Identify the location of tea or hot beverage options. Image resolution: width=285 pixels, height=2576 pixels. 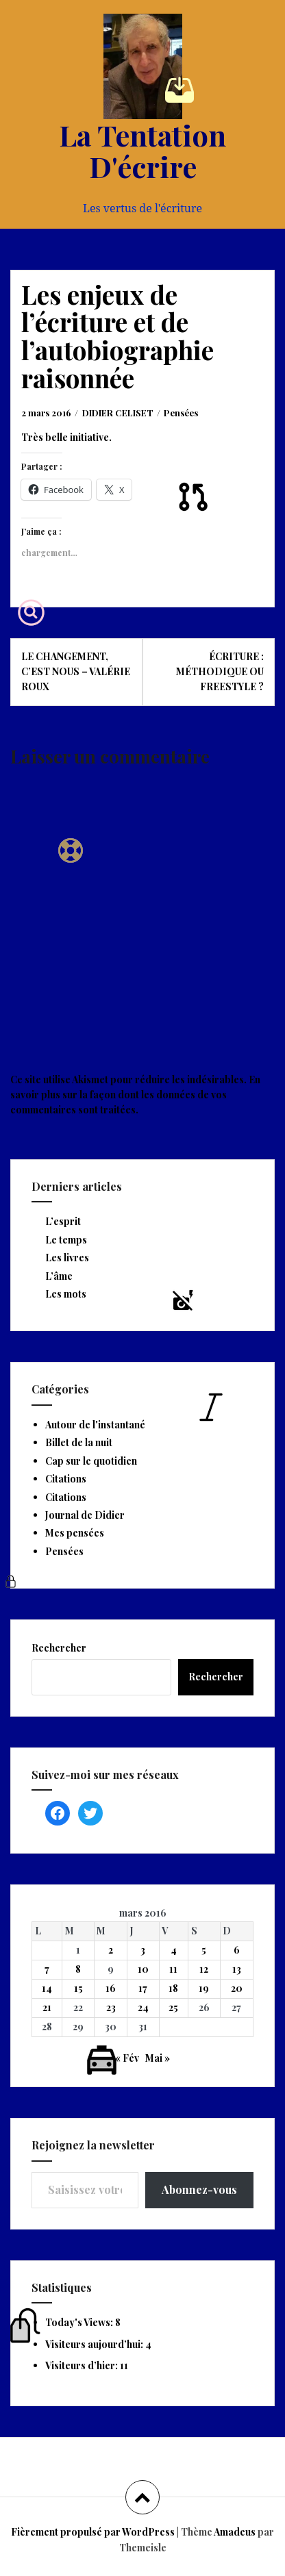
(24, 2327).